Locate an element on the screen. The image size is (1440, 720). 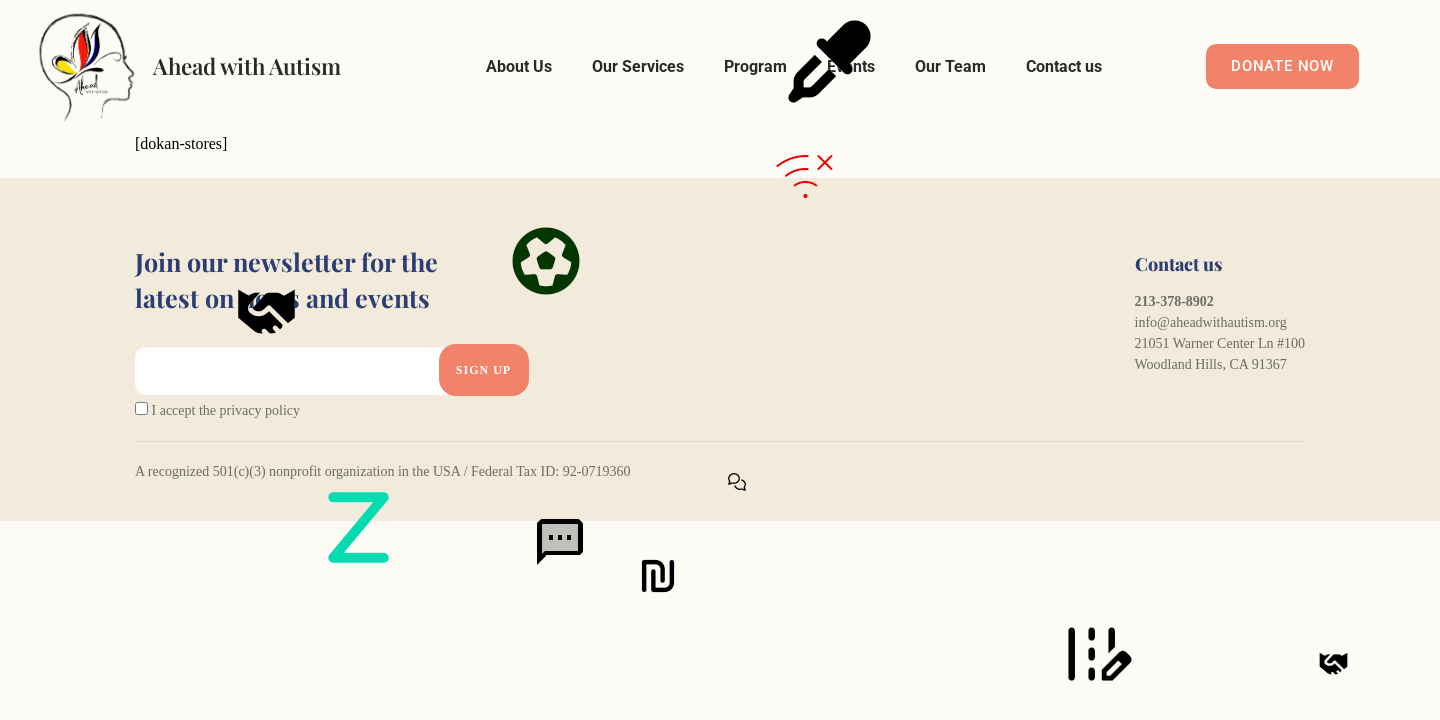
indicates items starting with the letter Z in an alphabetical list is located at coordinates (358, 527).